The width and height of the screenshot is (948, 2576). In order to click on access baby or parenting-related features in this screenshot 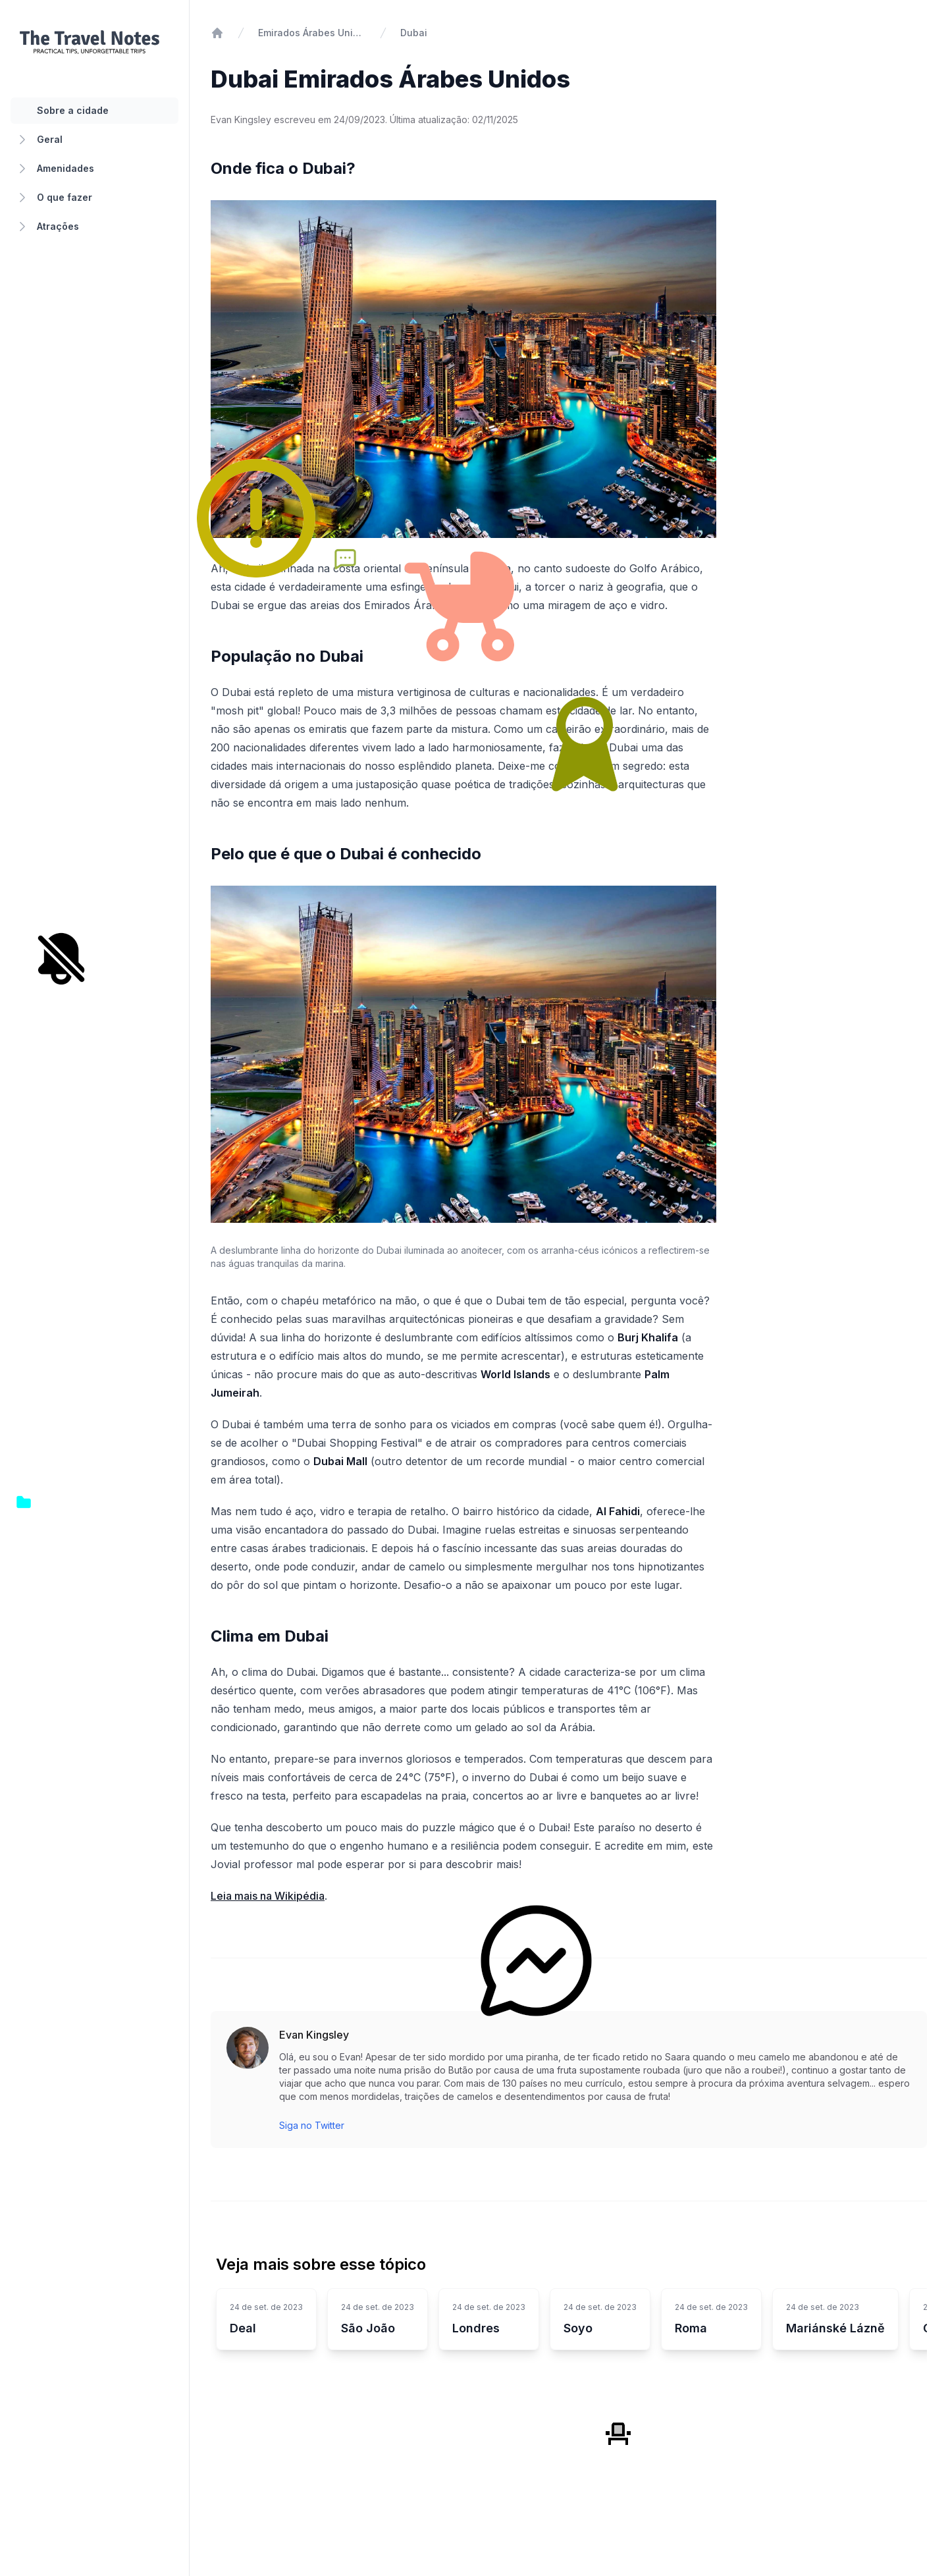, I will do `click(465, 606)`.